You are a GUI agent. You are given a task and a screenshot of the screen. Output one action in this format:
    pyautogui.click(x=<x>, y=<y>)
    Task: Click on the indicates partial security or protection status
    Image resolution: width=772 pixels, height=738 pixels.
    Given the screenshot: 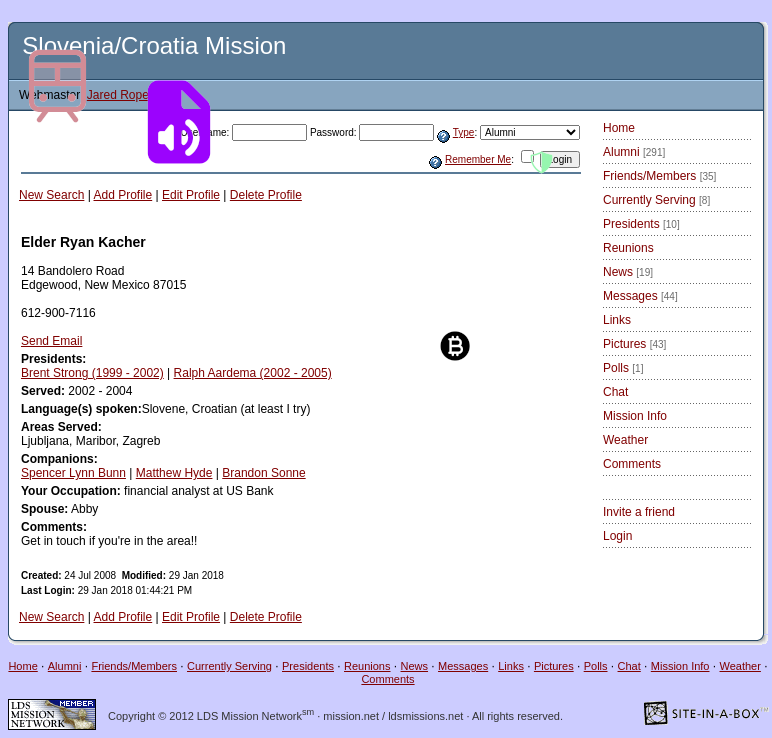 What is the action you would take?
    pyautogui.click(x=541, y=162)
    